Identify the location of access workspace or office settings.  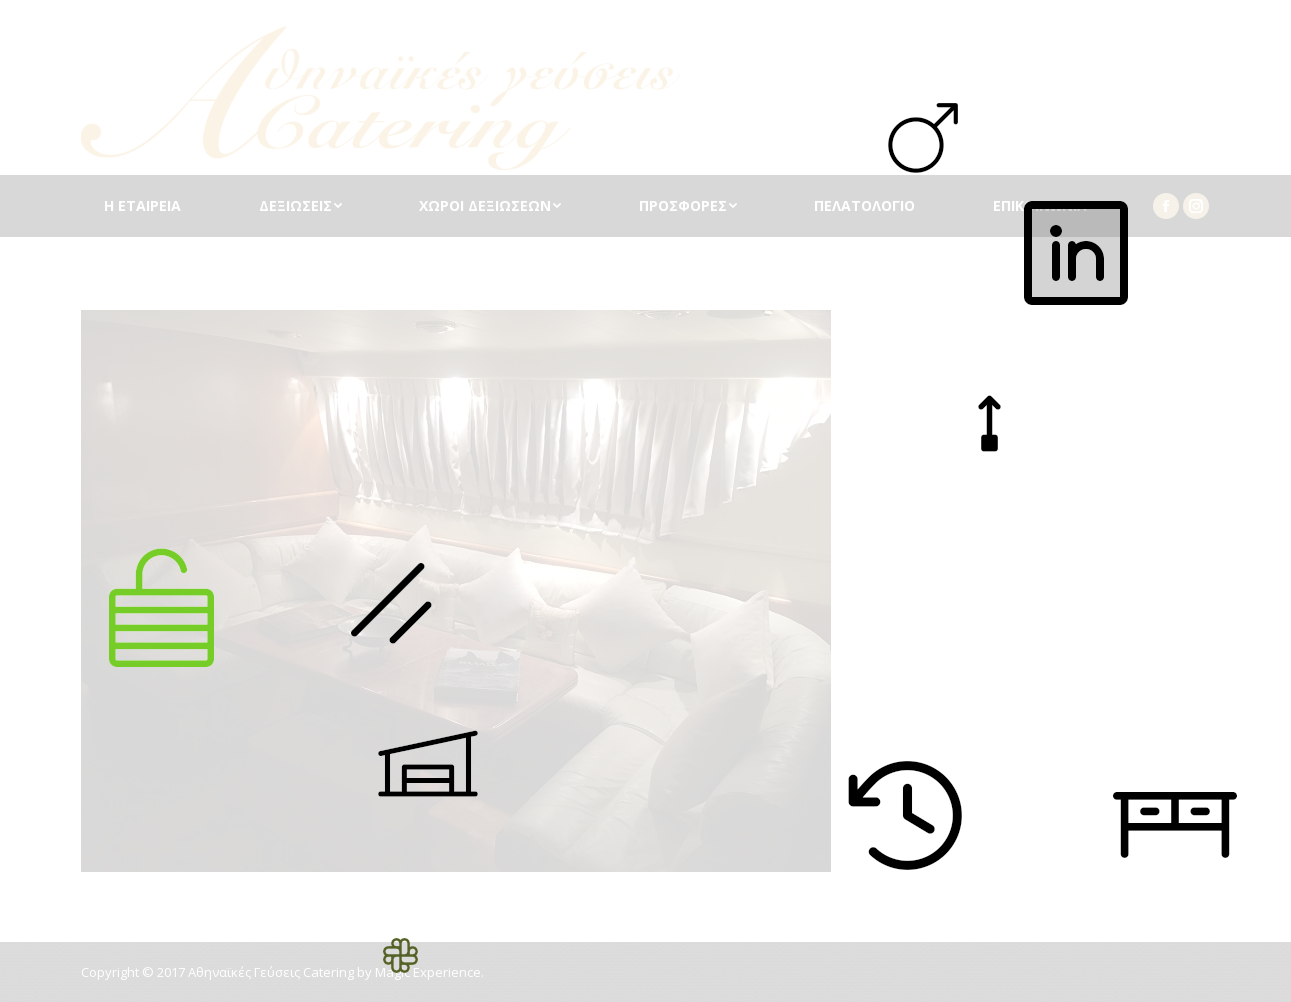
(1175, 823).